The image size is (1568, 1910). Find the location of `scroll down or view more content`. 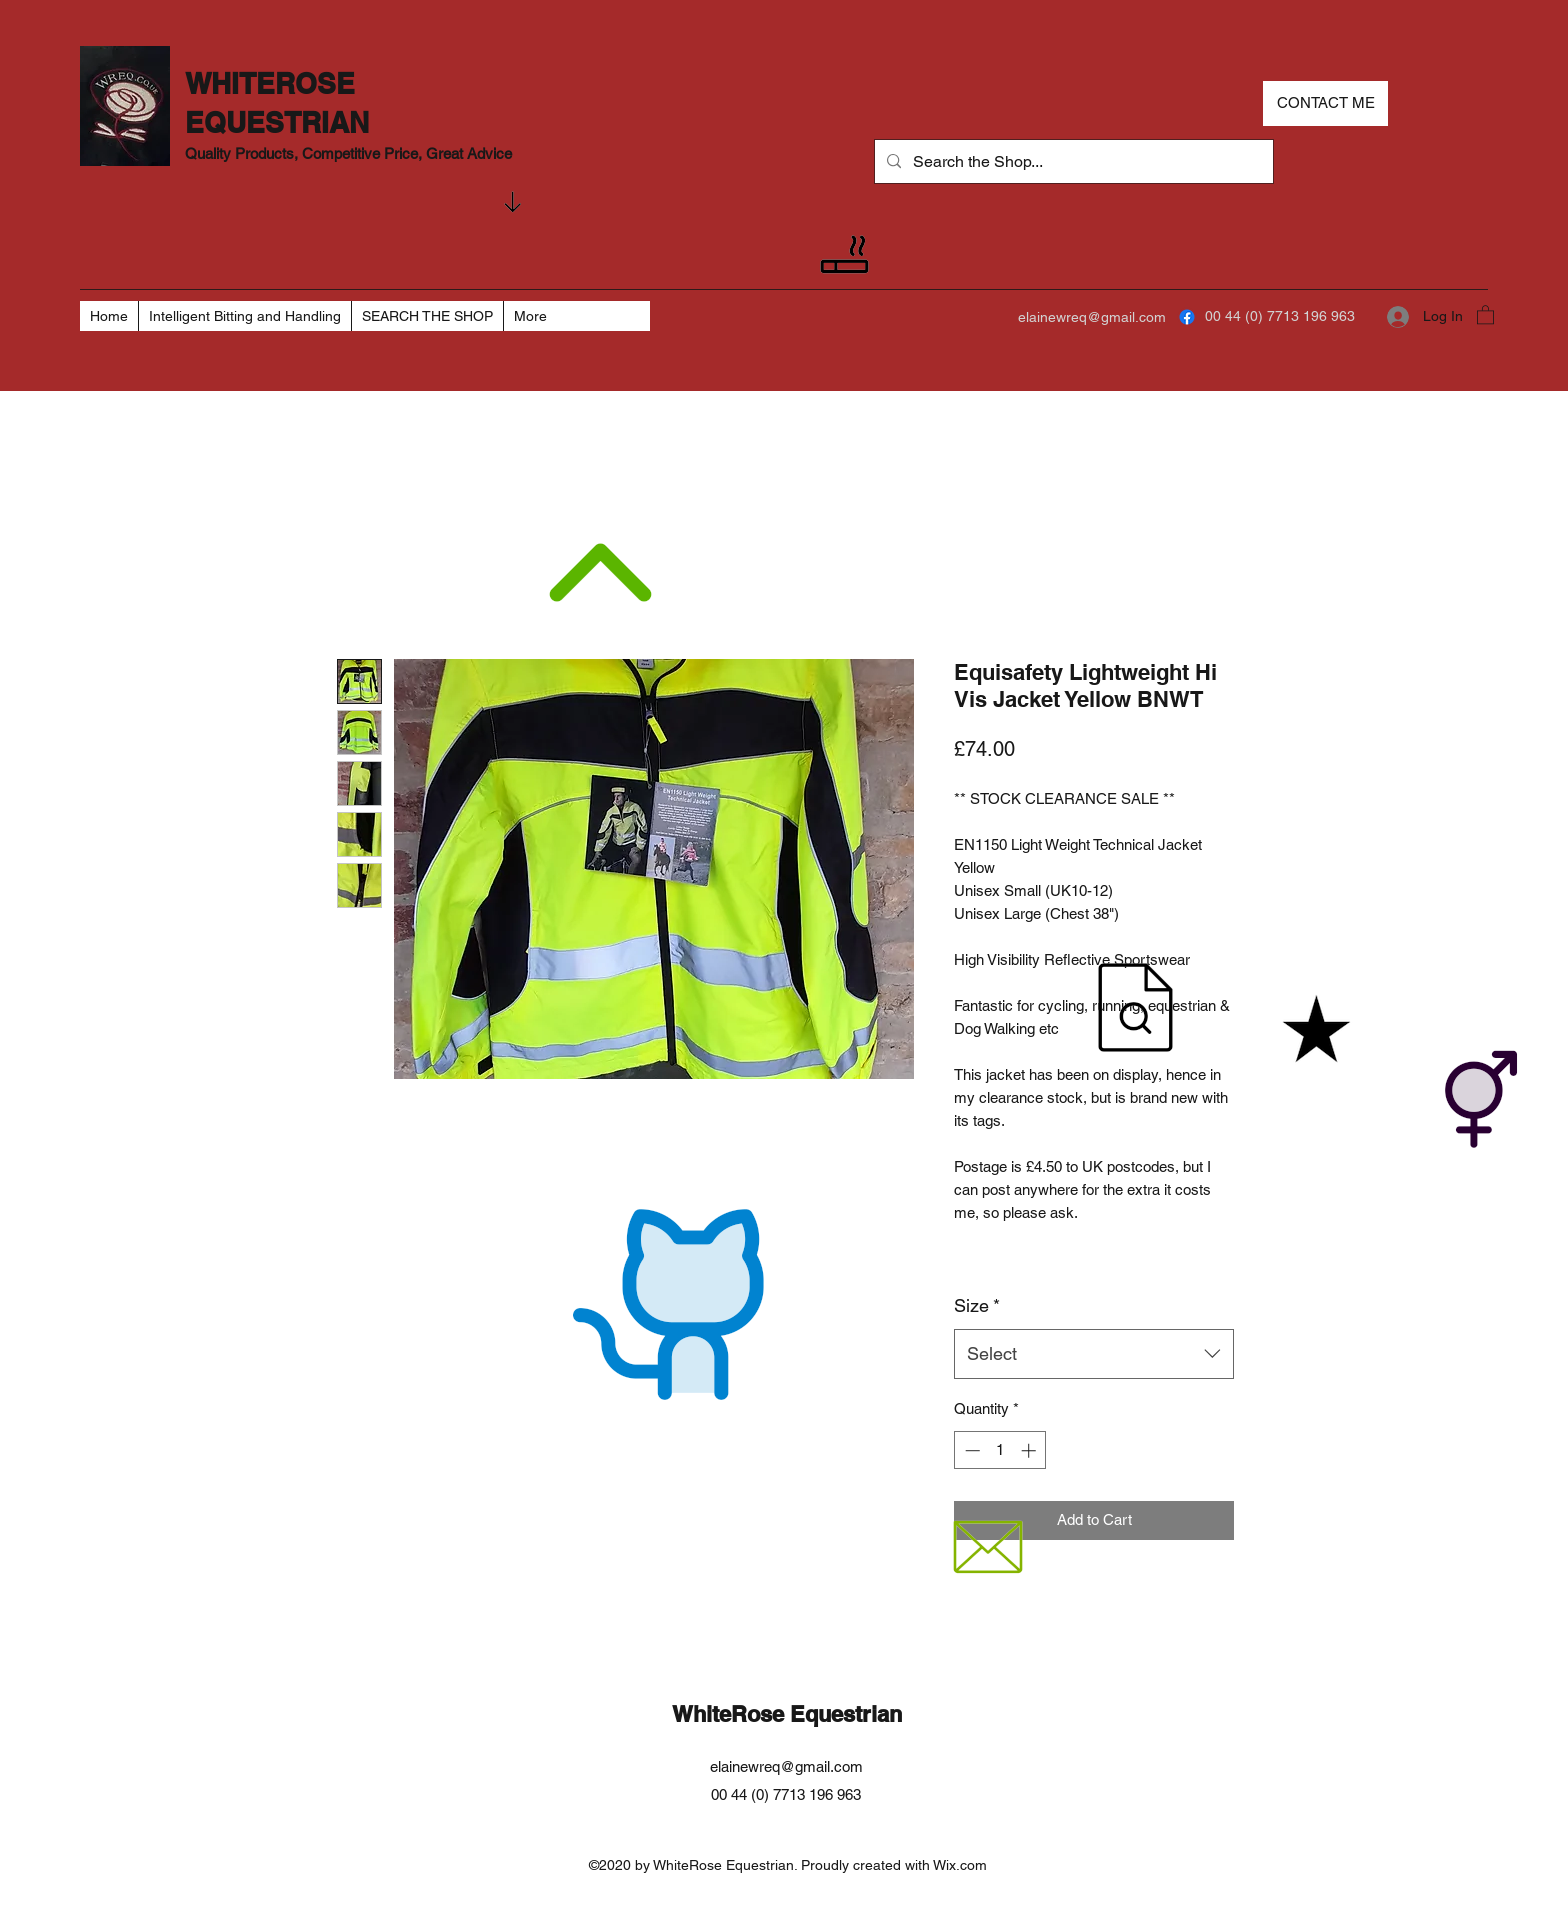

scroll down or view more content is located at coordinates (513, 202).